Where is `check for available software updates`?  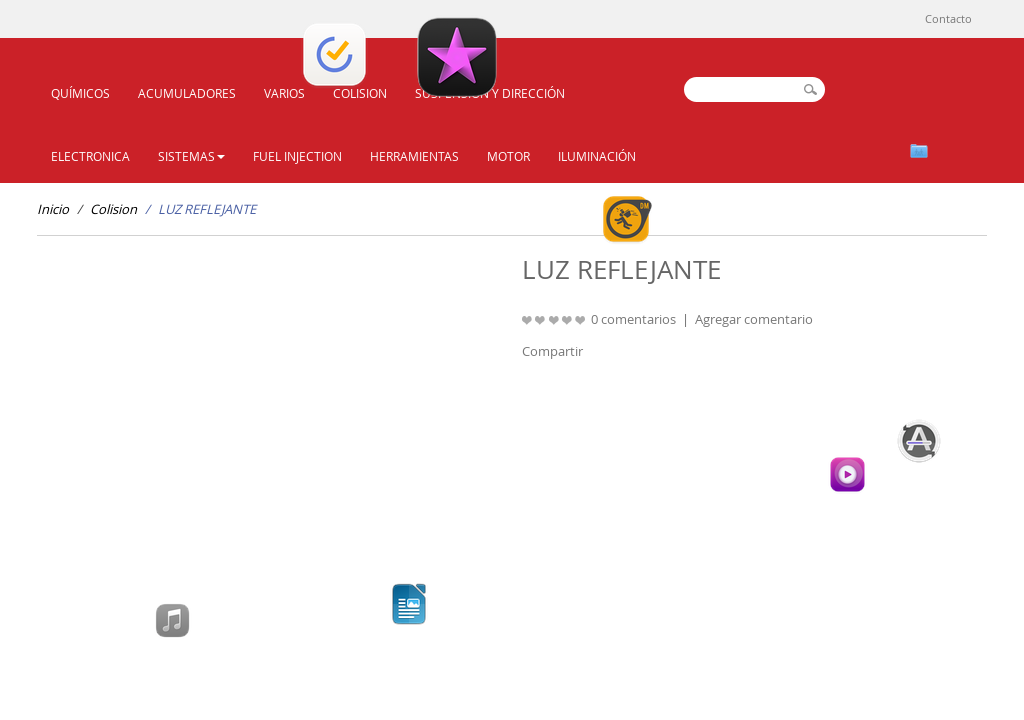
check for available software updates is located at coordinates (919, 441).